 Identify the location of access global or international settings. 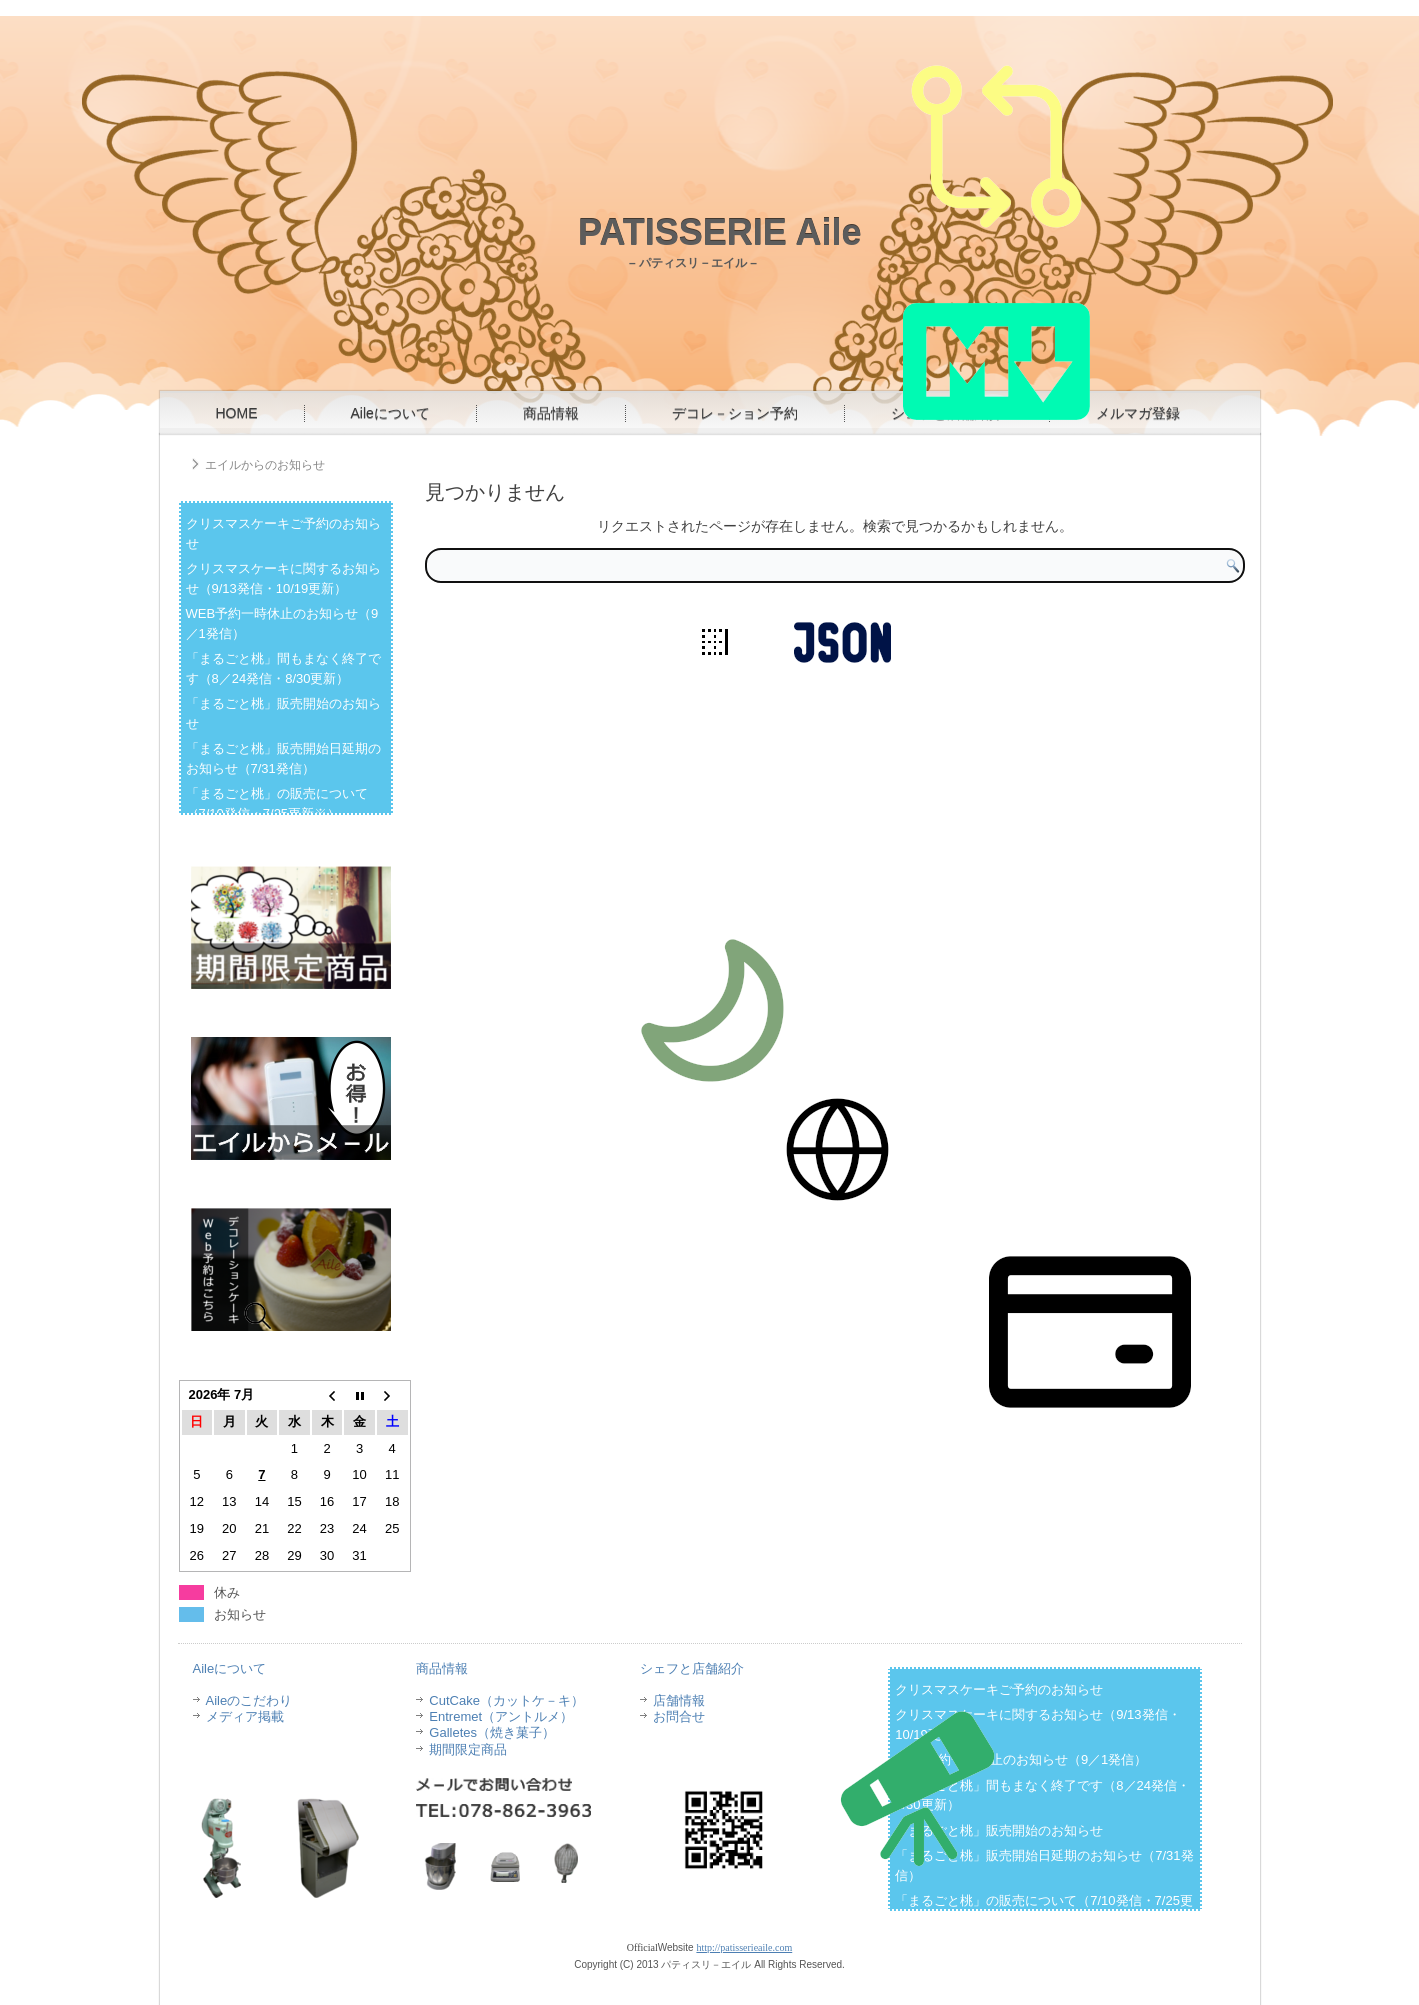
(837, 1149).